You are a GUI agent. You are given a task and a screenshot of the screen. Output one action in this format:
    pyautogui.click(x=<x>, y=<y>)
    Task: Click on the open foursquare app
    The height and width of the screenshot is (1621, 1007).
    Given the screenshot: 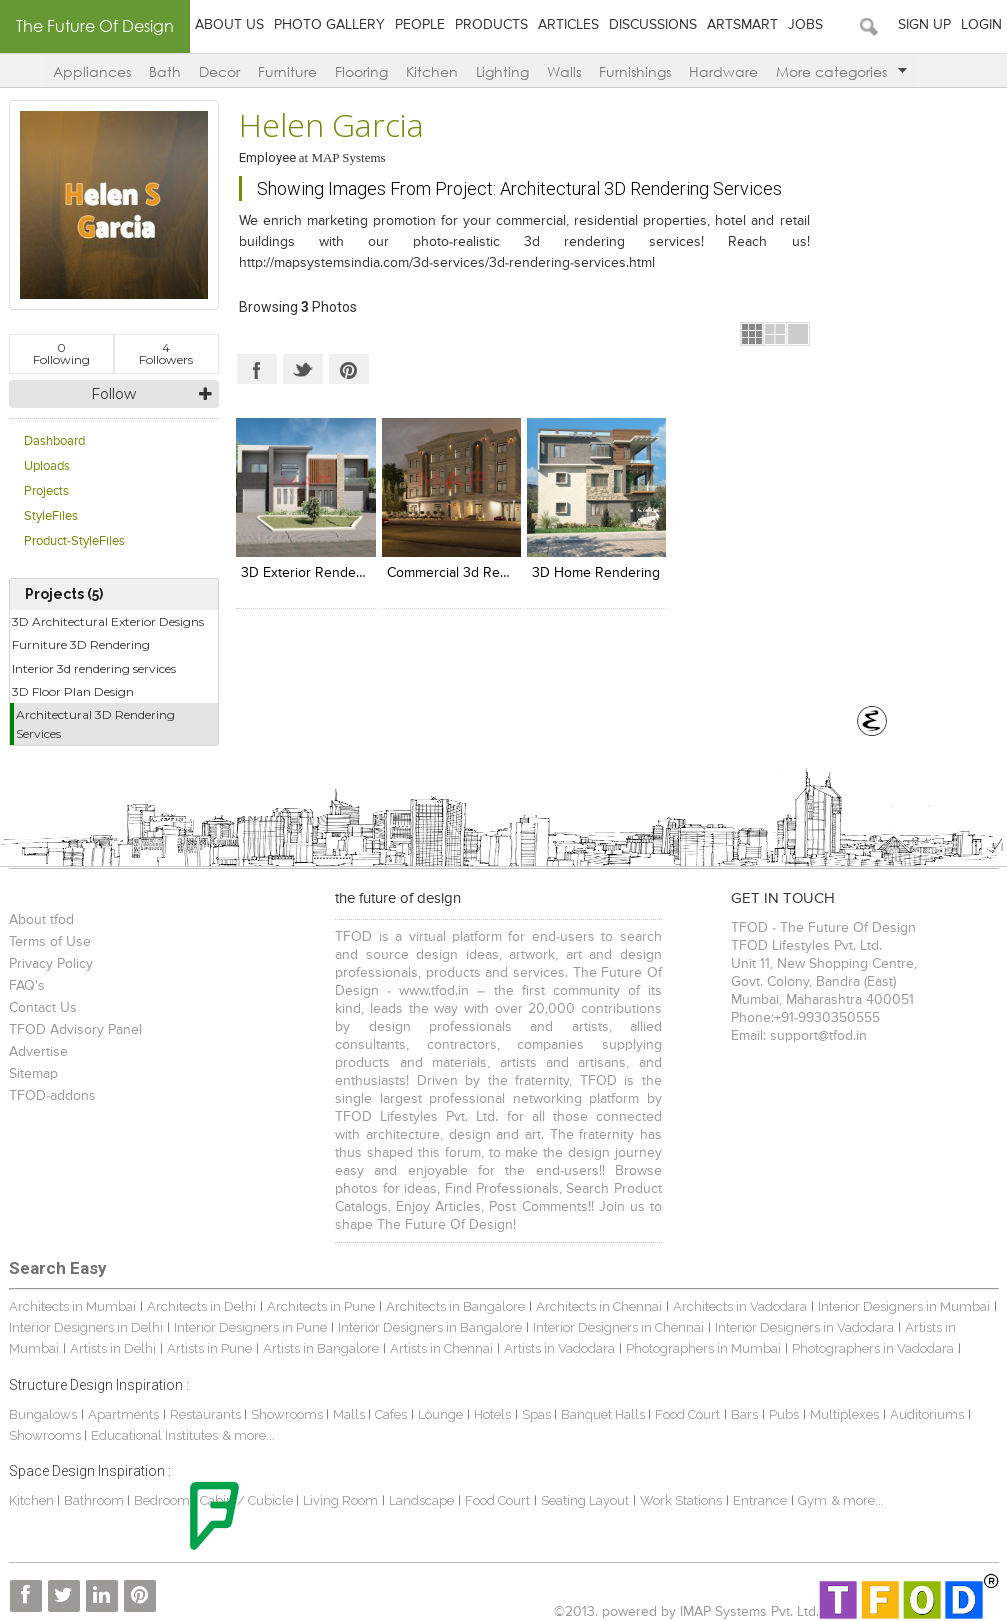 What is the action you would take?
    pyautogui.click(x=214, y=1515)
    